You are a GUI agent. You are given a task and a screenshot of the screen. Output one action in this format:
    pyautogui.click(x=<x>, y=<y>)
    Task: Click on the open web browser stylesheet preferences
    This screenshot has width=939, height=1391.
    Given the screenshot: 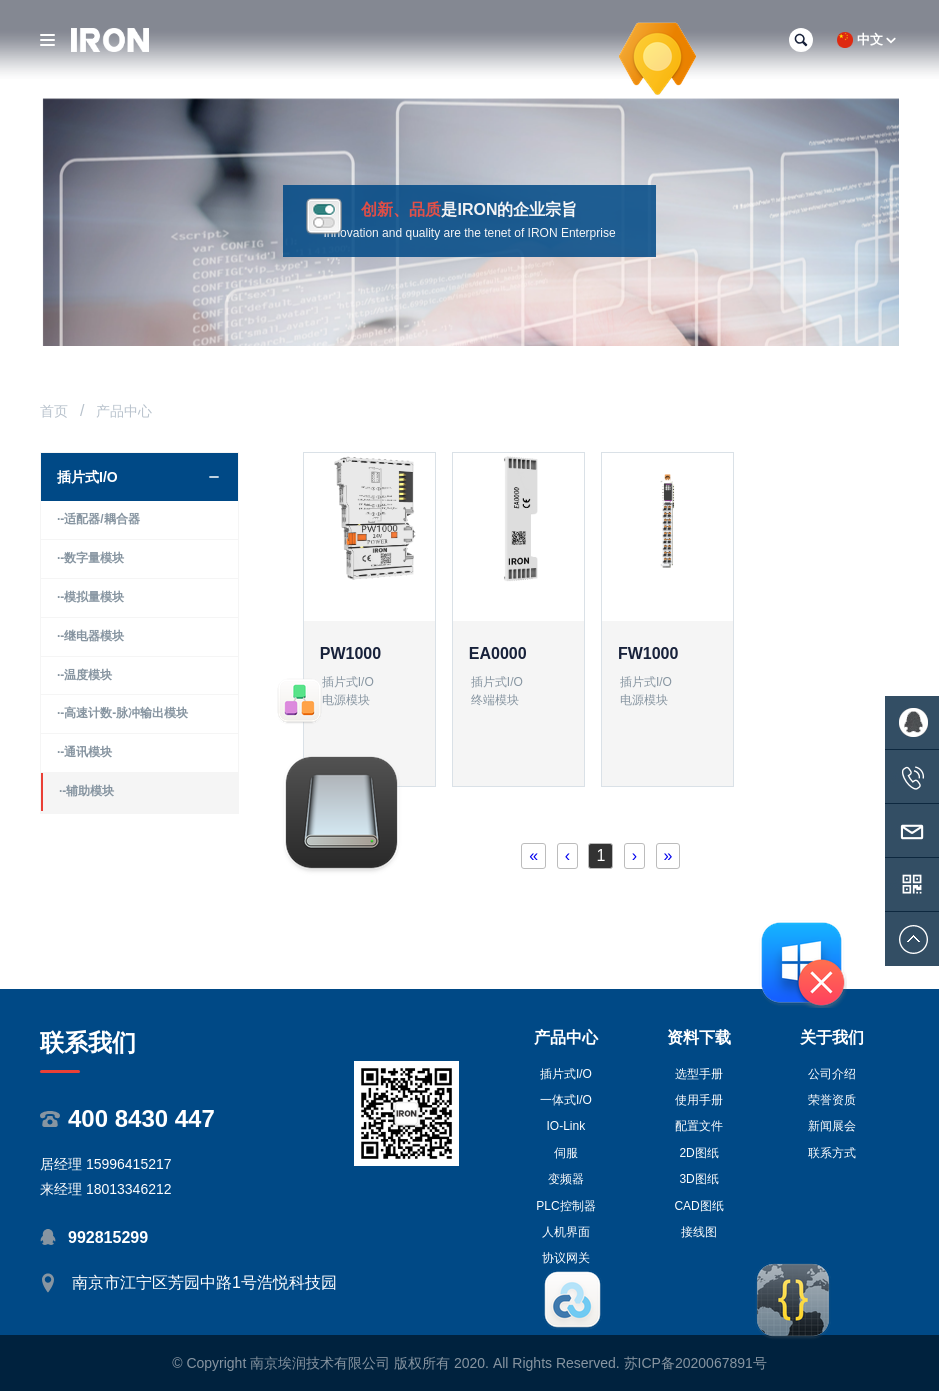 What is the action you would take?
    pyautogui.click(x=793, y=1300)
    